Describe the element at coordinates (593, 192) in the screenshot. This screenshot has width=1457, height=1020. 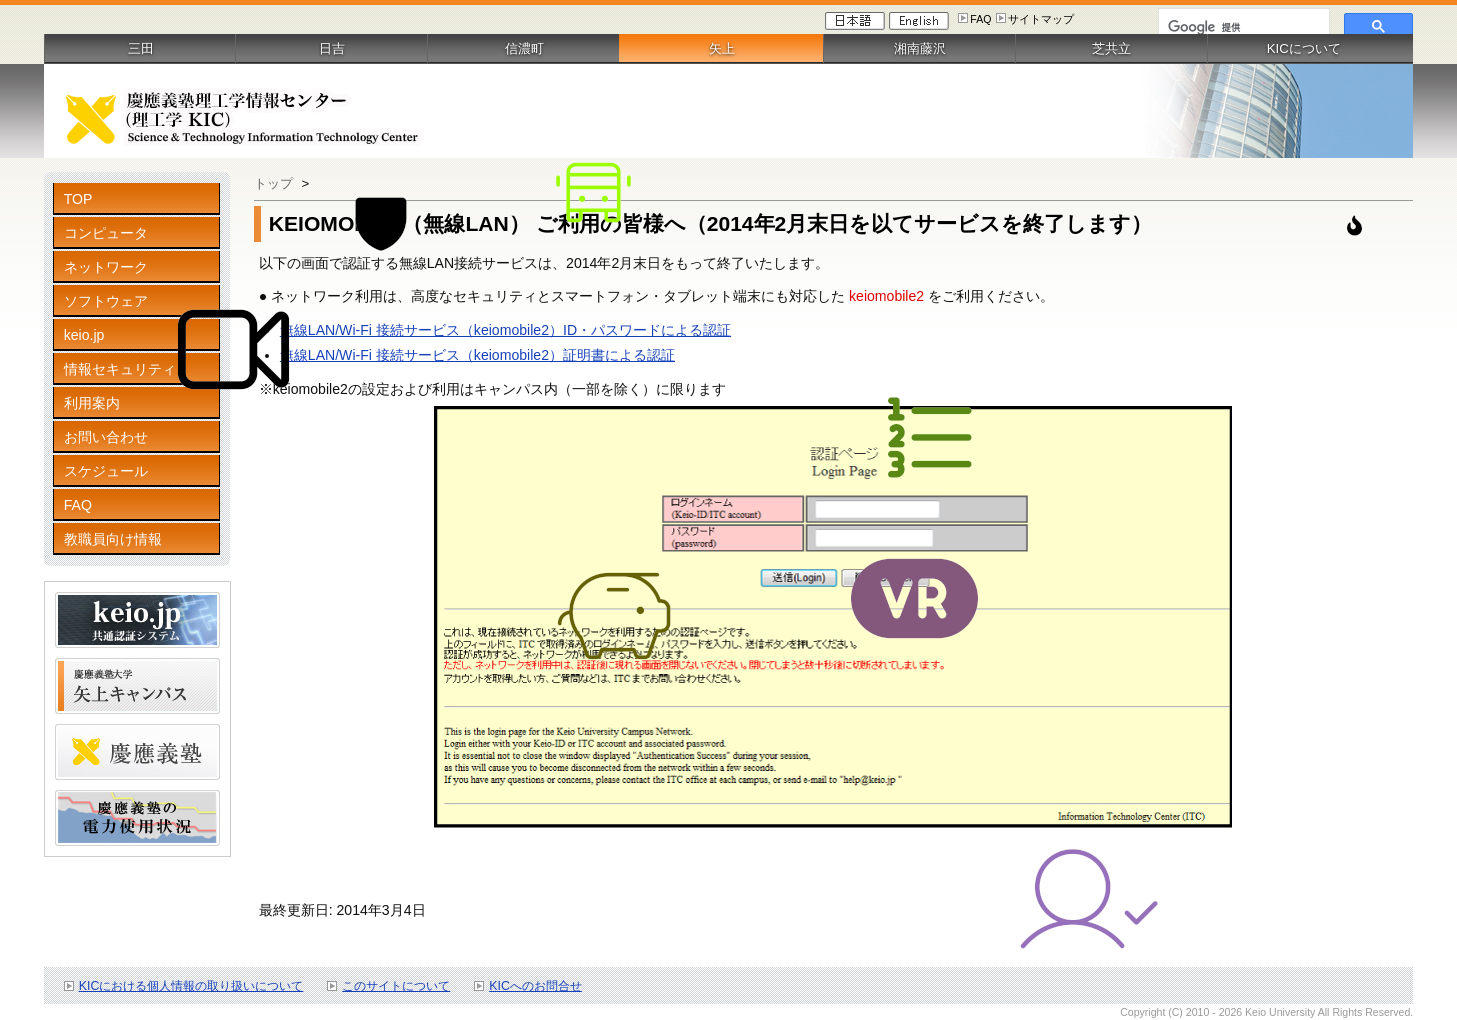
I see `view bus routes or schedules` at that location.